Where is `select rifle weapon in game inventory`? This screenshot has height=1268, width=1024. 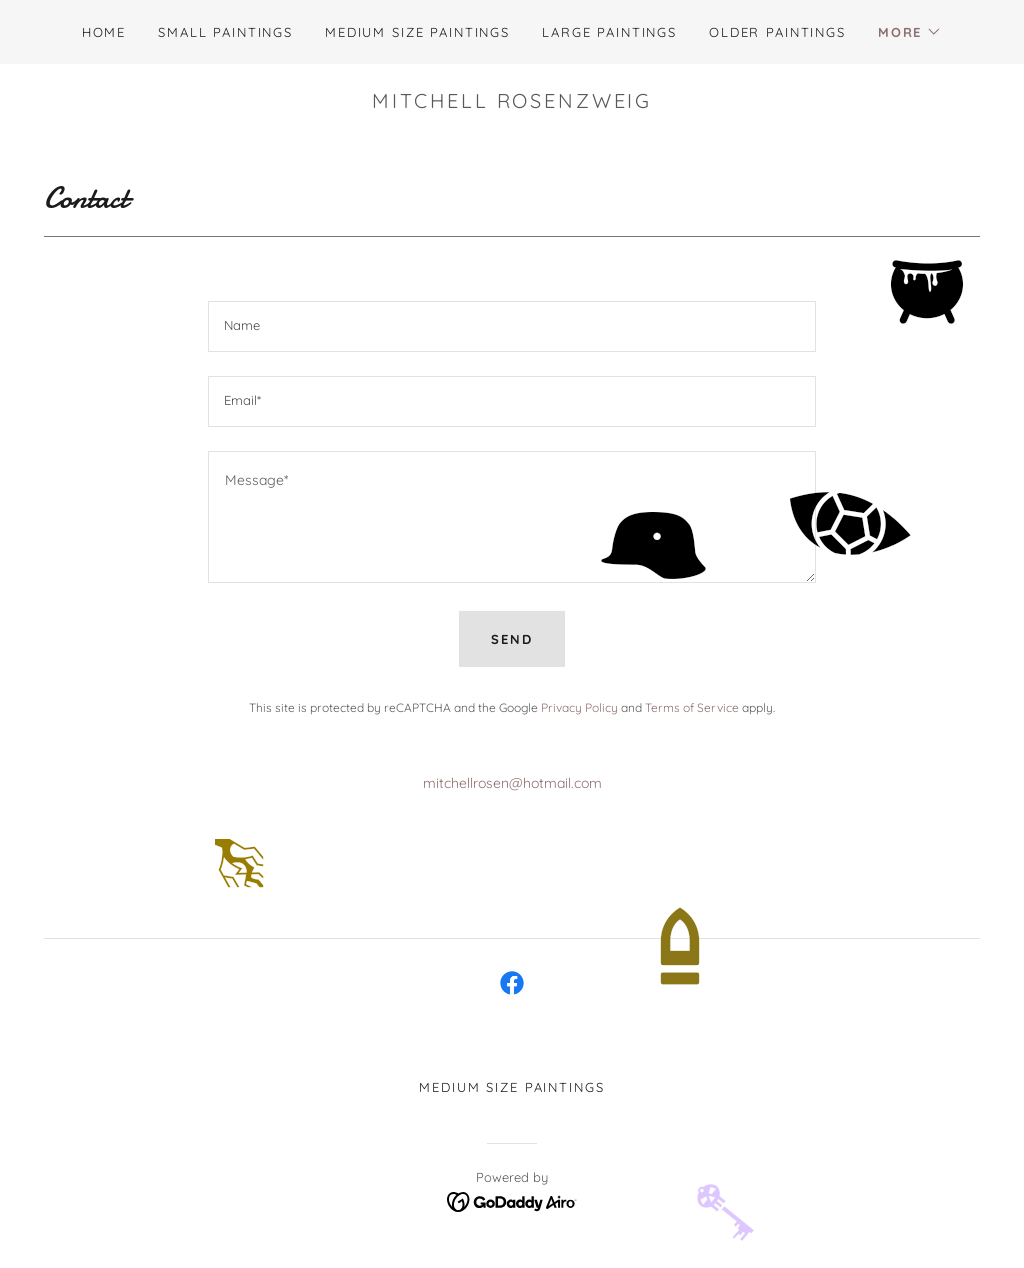
select rifle weapon in game inventory is located at coordinates (680, 946).